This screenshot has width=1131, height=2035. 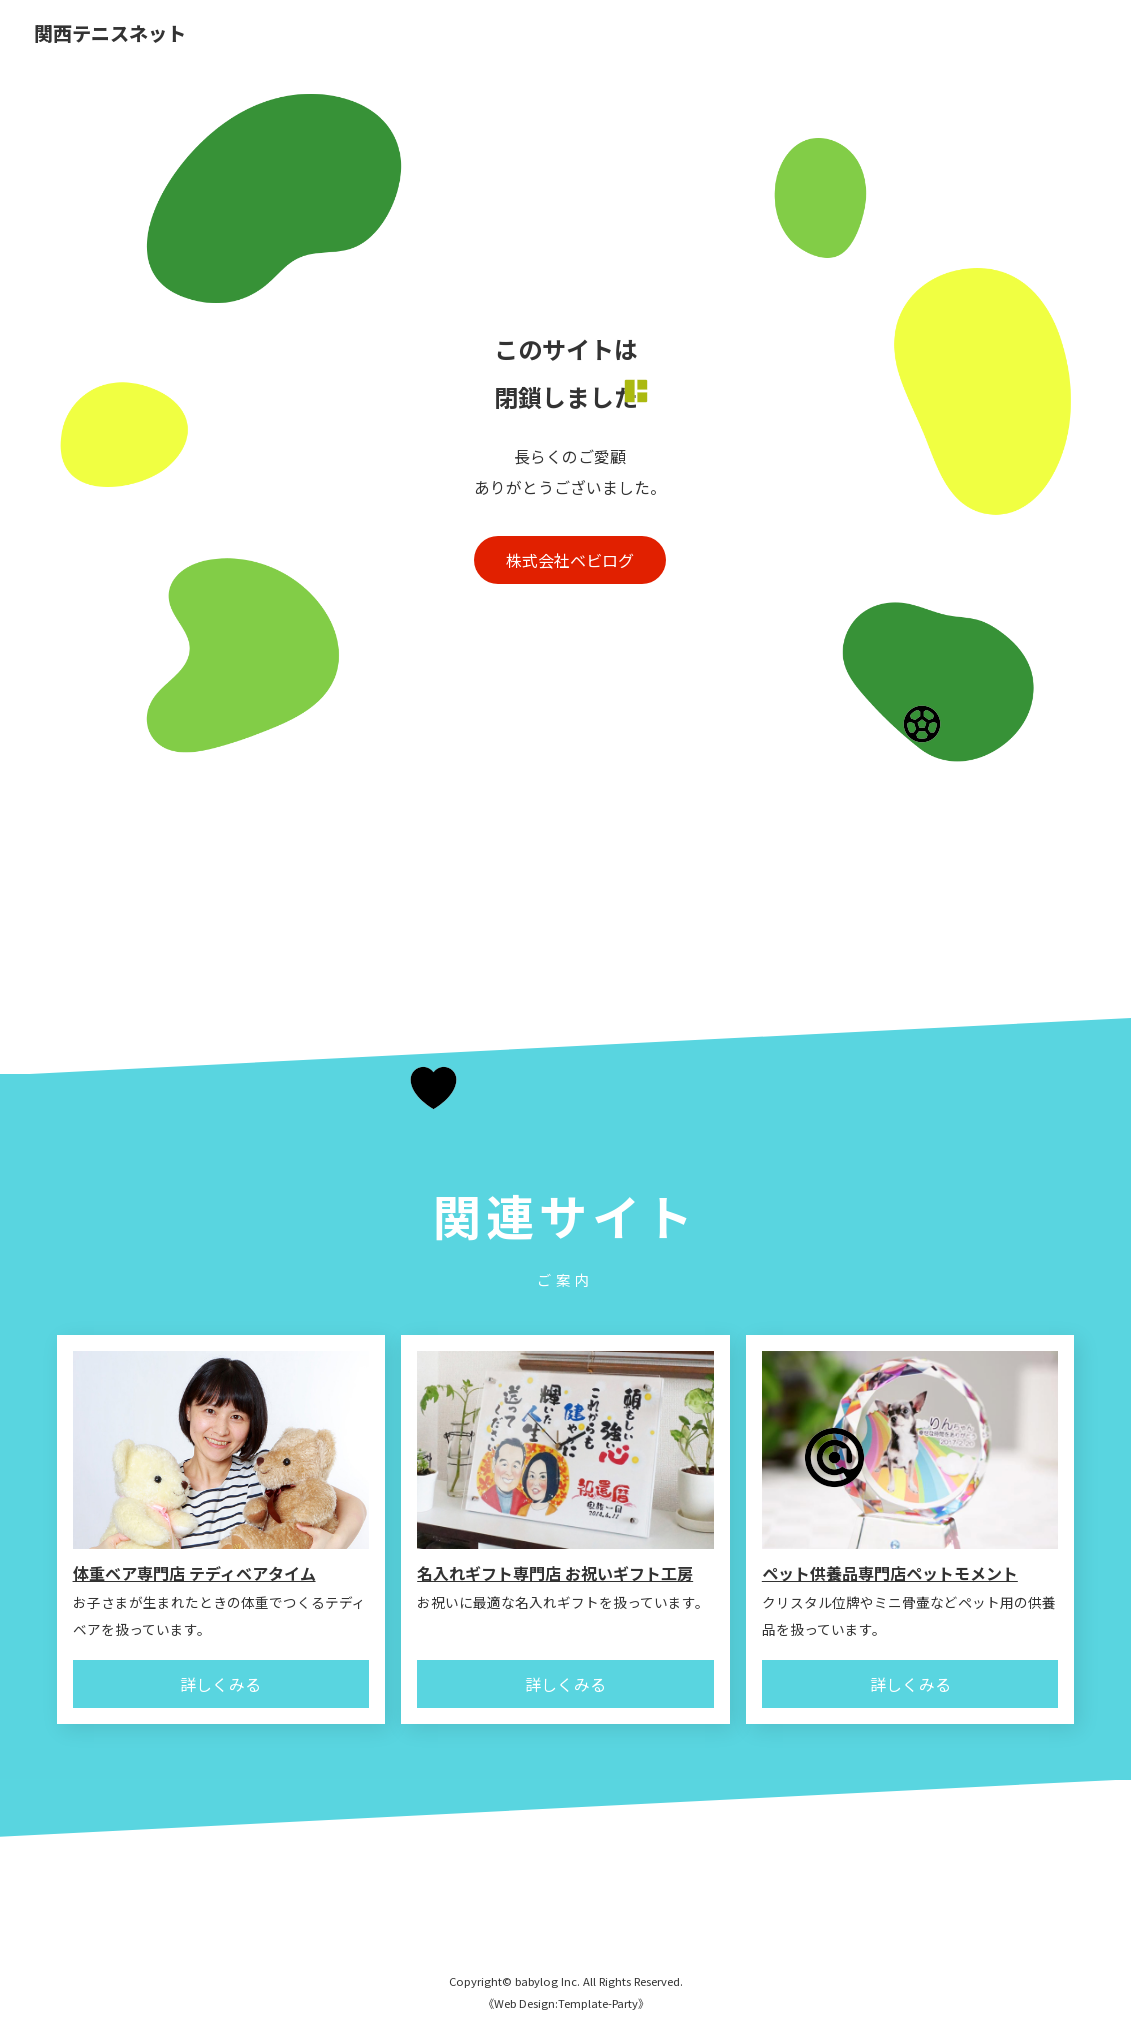 What do you see at coordinates (636, 391) in the screenshot?
I see `switch to grid layout view` at bounding box center [636, 391].